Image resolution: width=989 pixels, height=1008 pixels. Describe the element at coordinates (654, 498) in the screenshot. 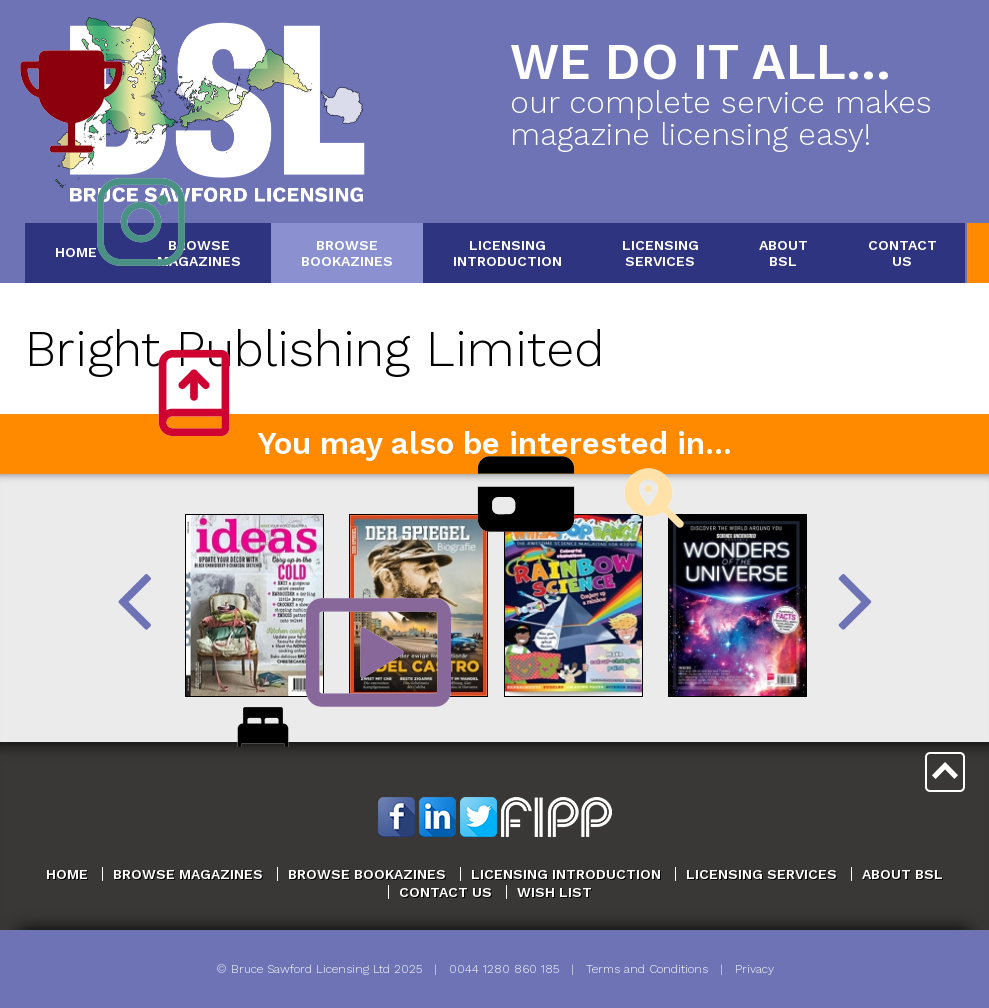

I see `search for a location on the map` at that location.